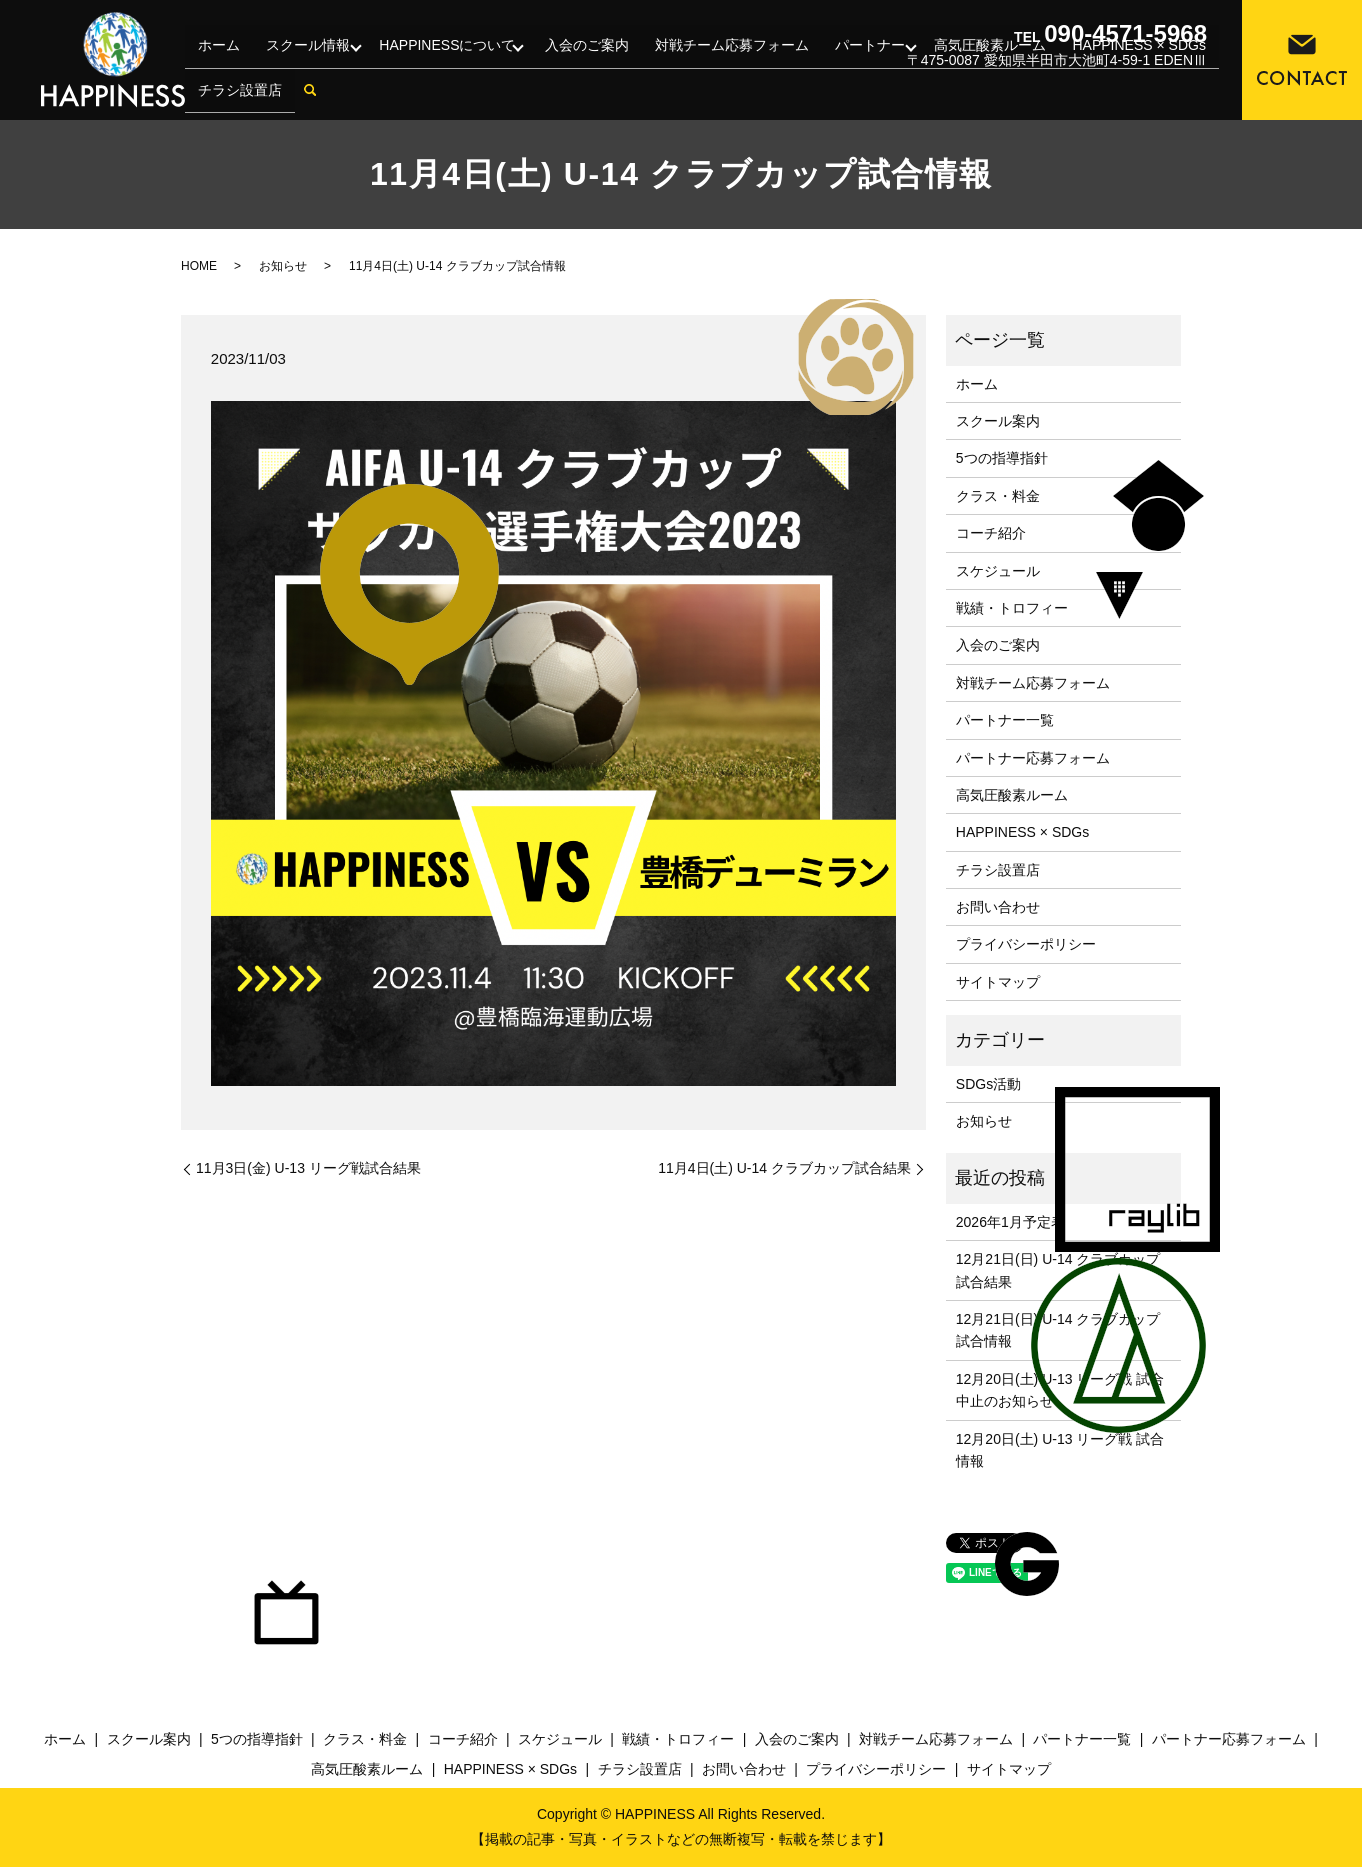 Image resolution: width=1362 pixels, height=1867 pixels. Describe the element at coordinates (1027, 1564) in the screenshot. I see `open the Groupon app` at that location.